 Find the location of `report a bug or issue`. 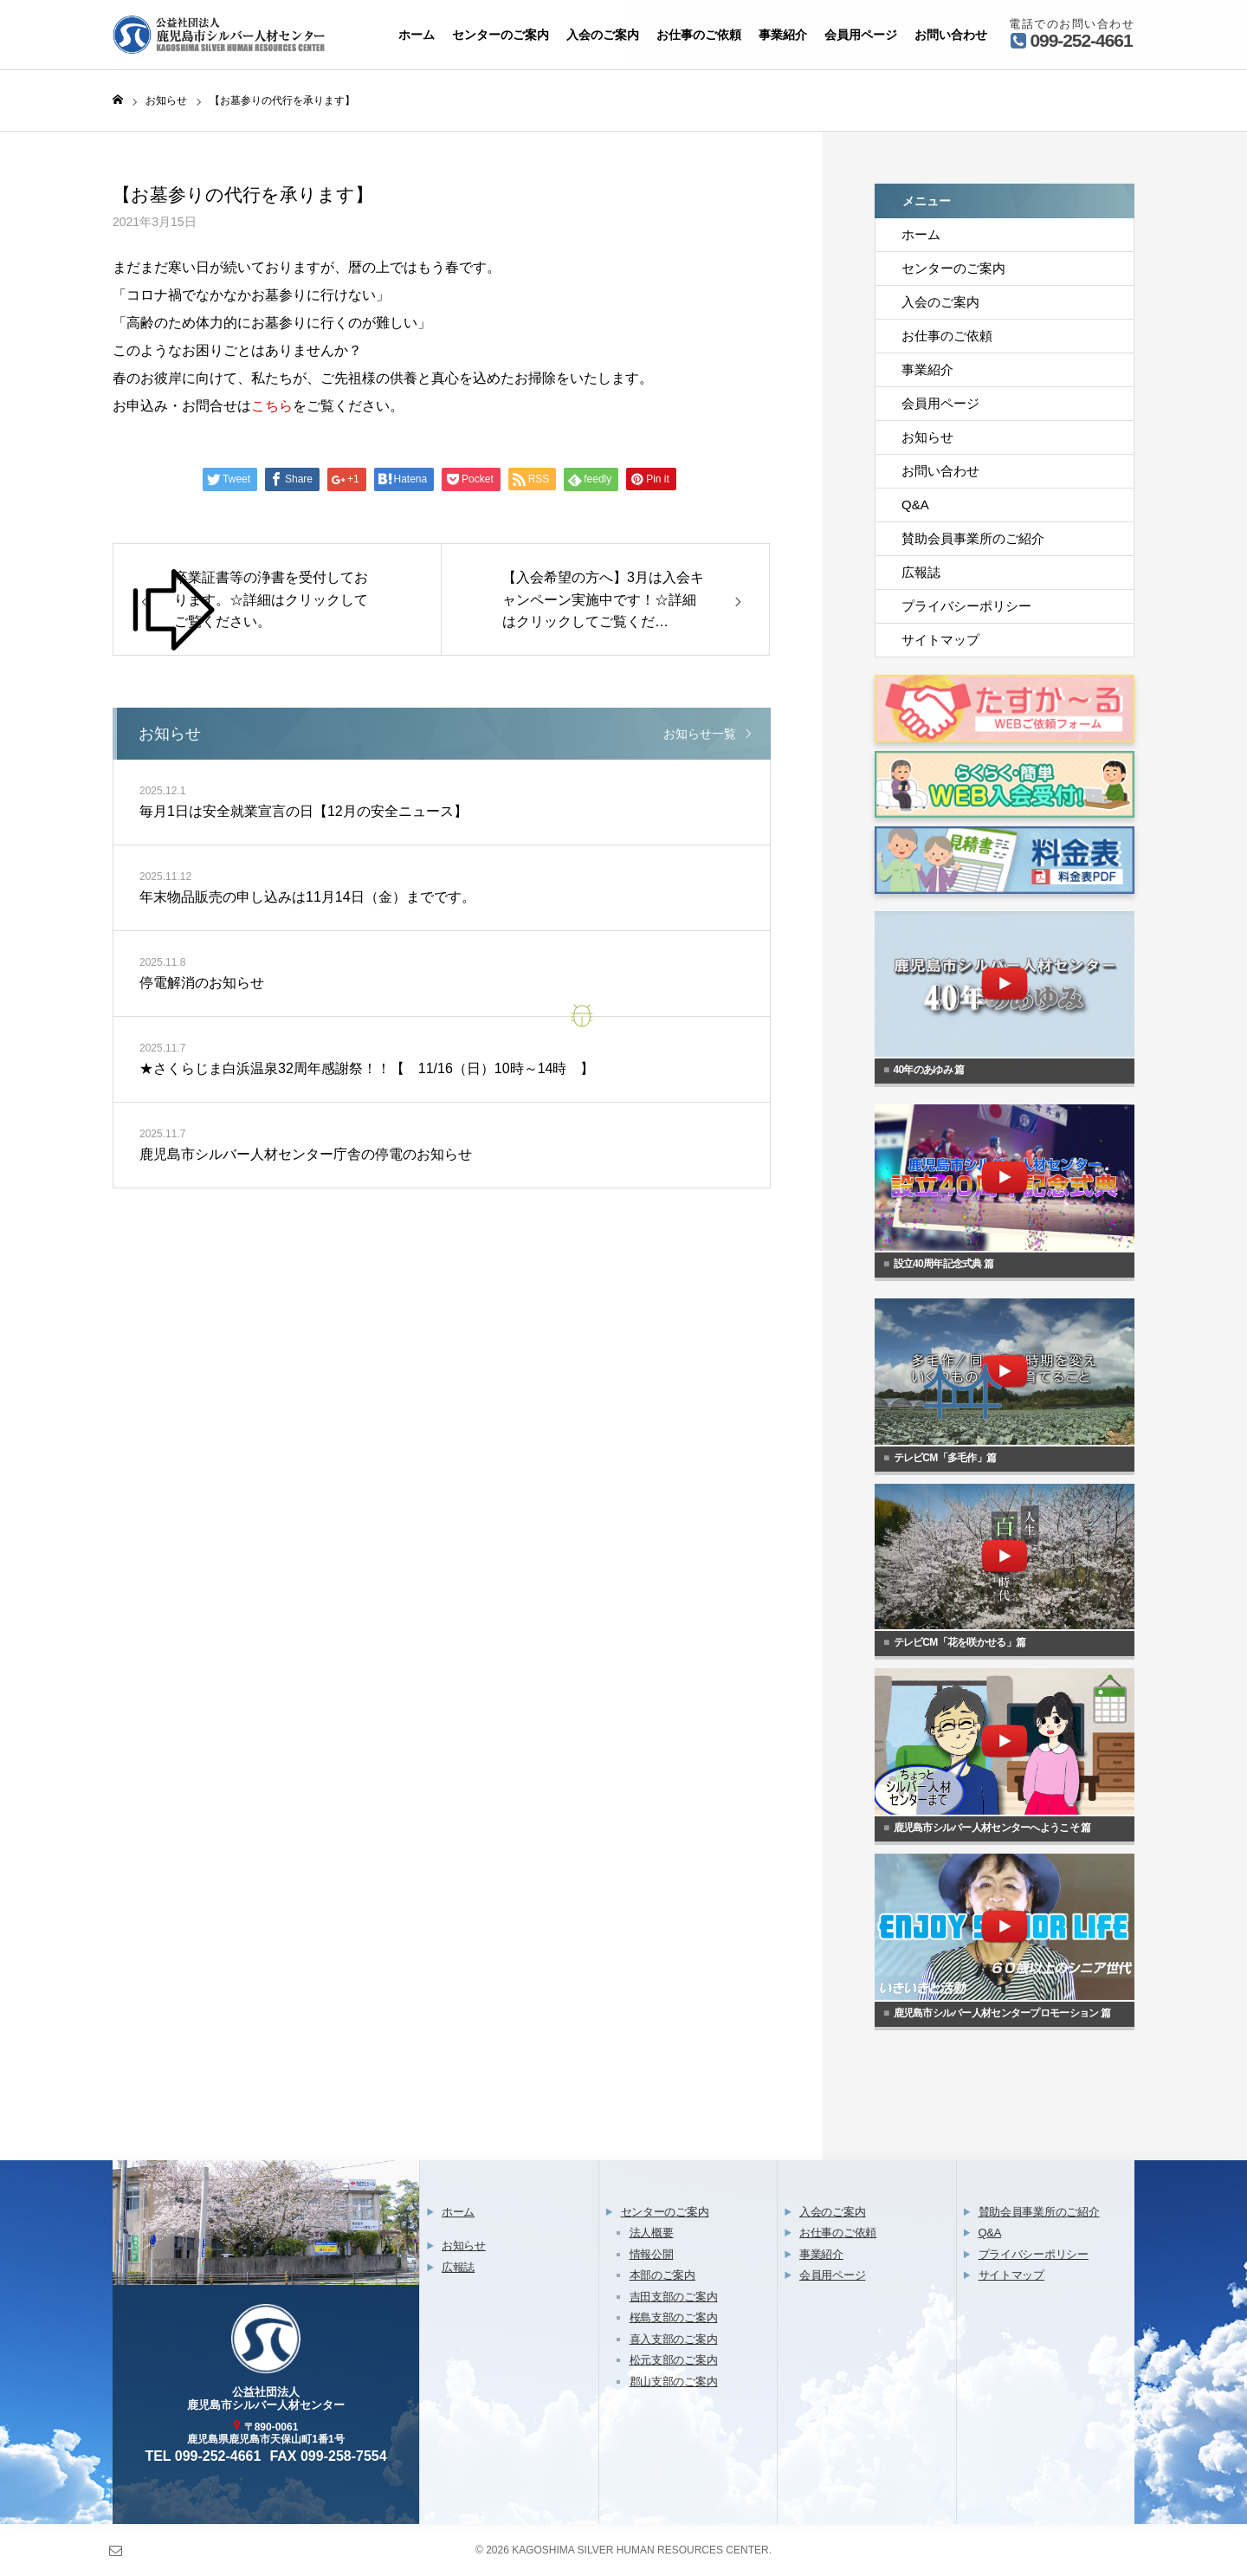

report a bug or issue is located at coordinates (582, 1015).